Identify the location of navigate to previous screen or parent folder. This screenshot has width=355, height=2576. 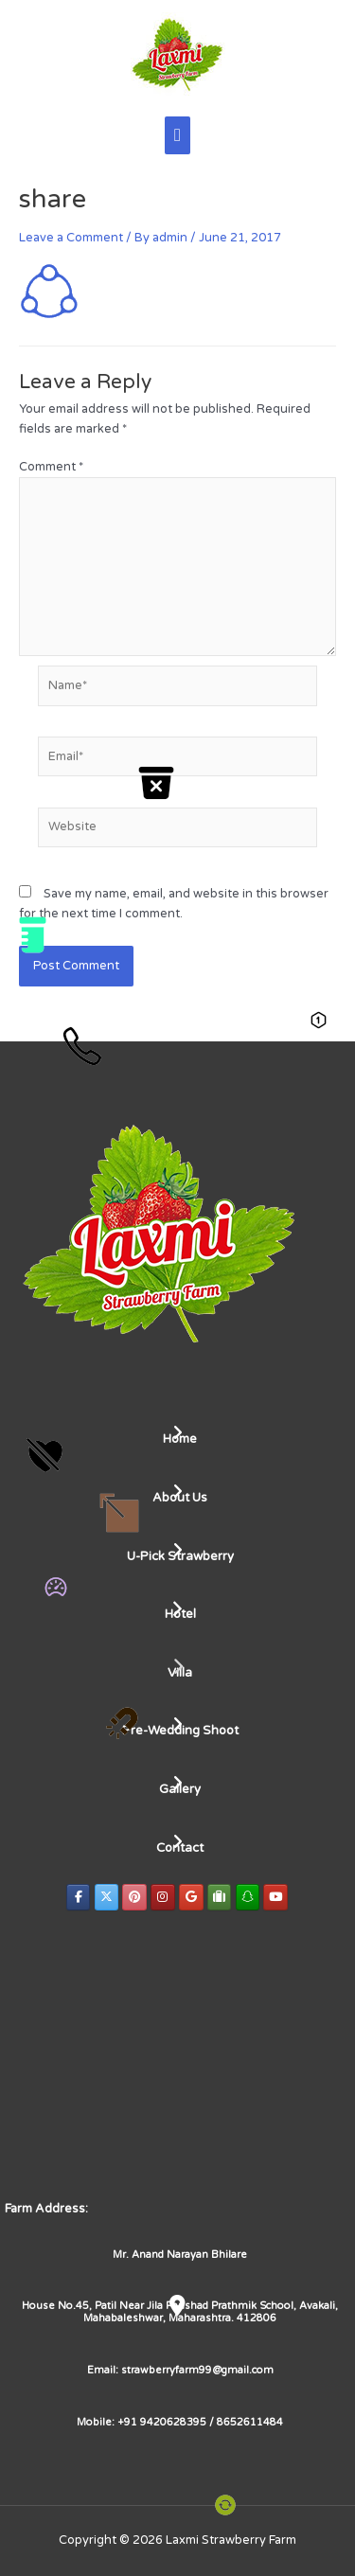
(119, 1513).